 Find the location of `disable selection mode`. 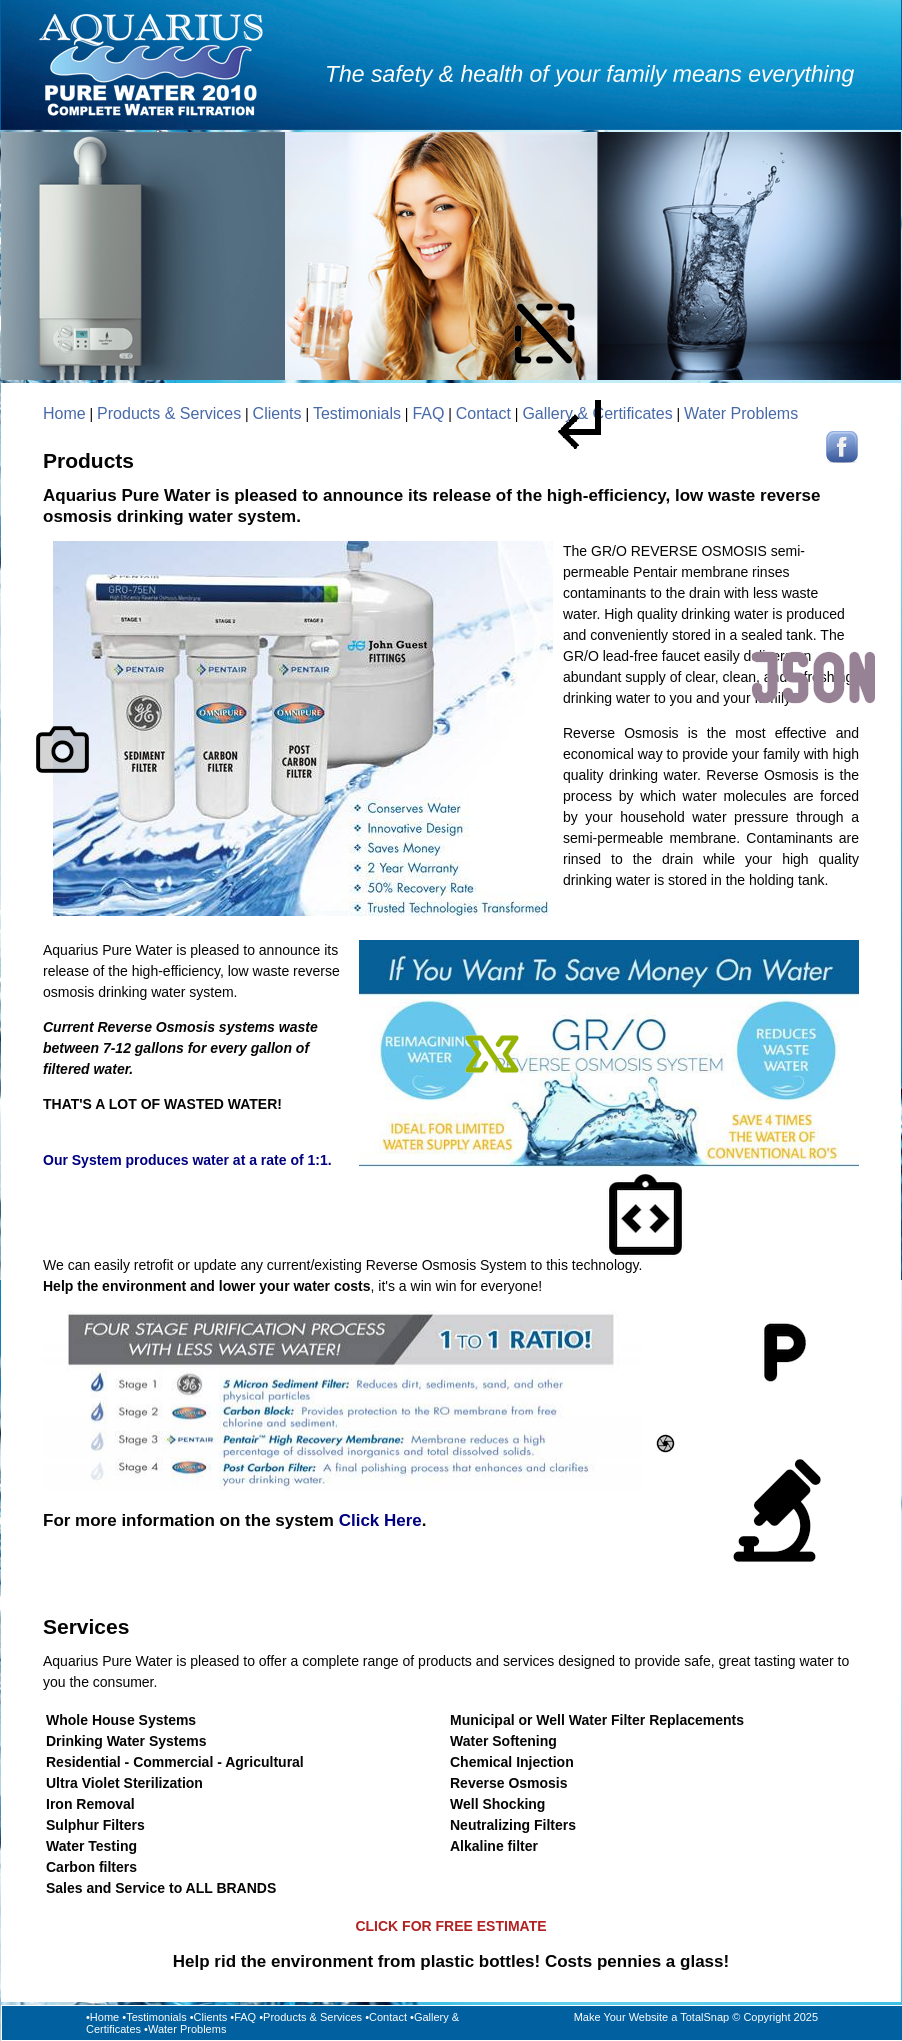

disable selection mode is located at coordinates (544, 333).